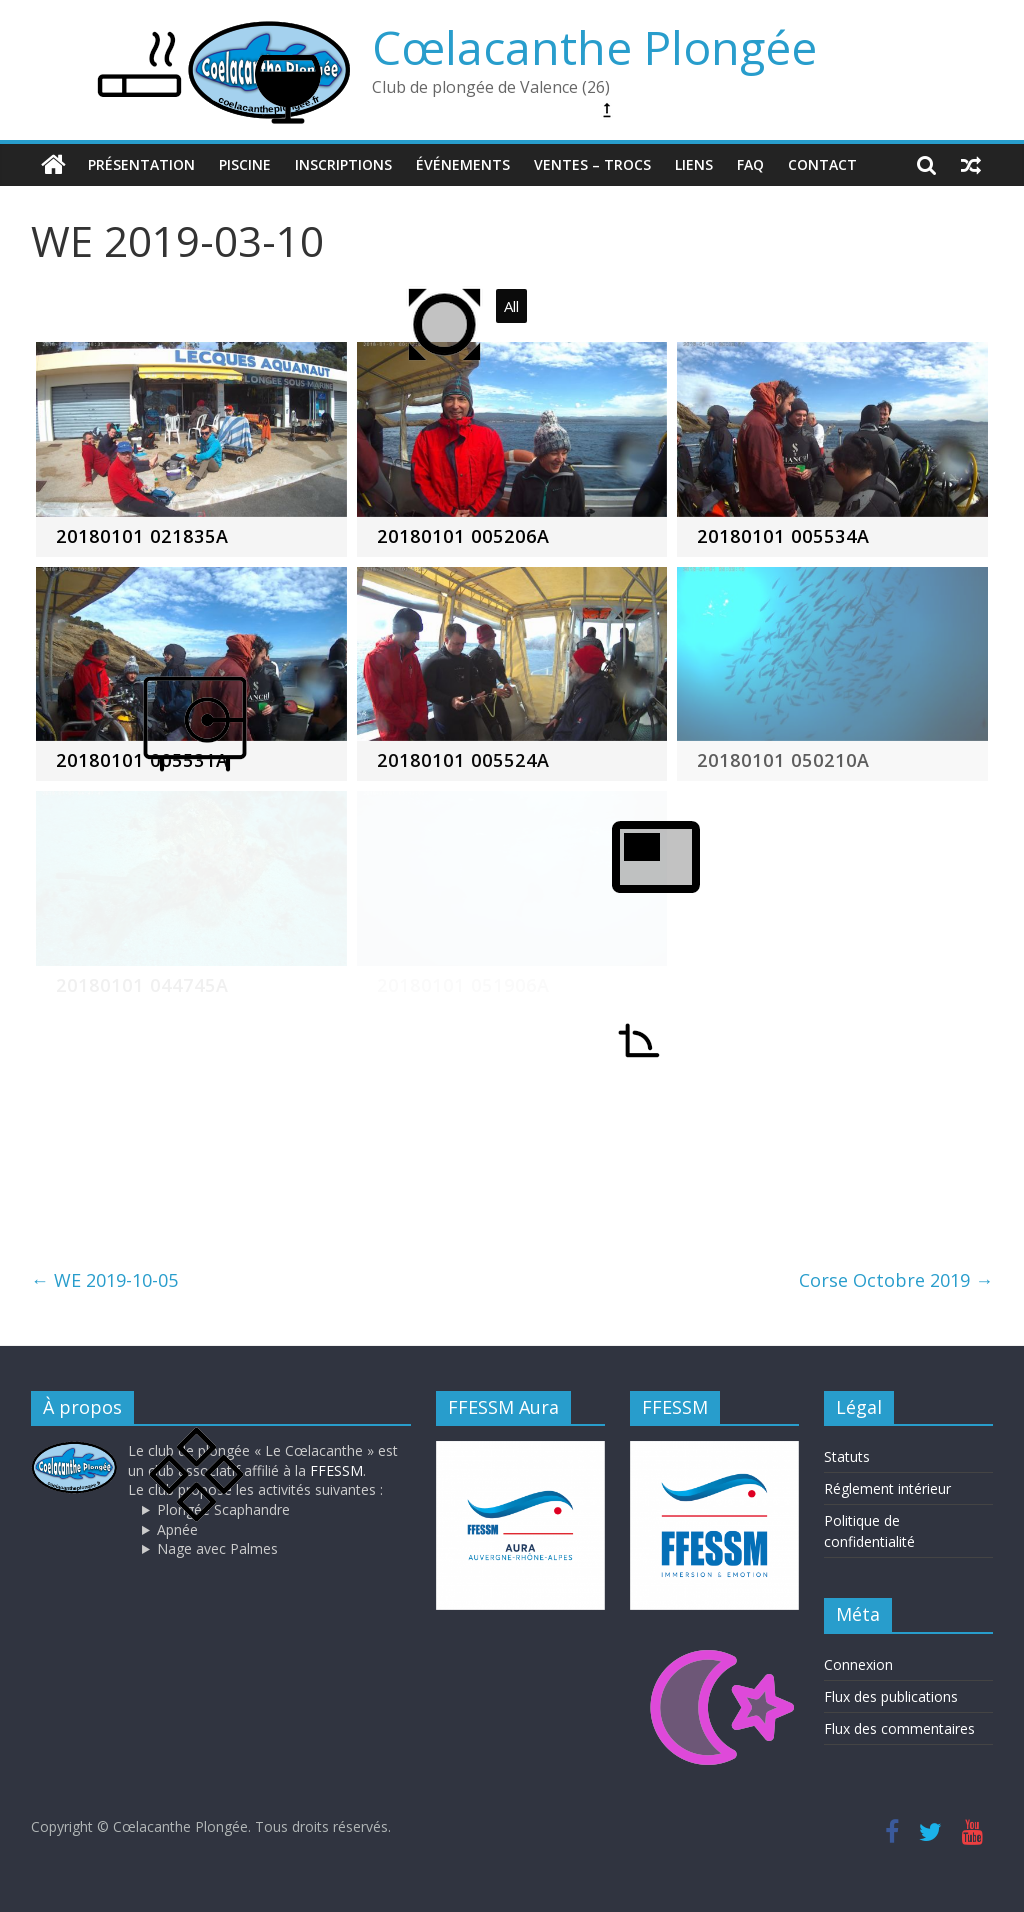  What do you see at coordinates (444, 324) in the screenshot?
I see `expand all items or content` at bounding box center [444, 324].